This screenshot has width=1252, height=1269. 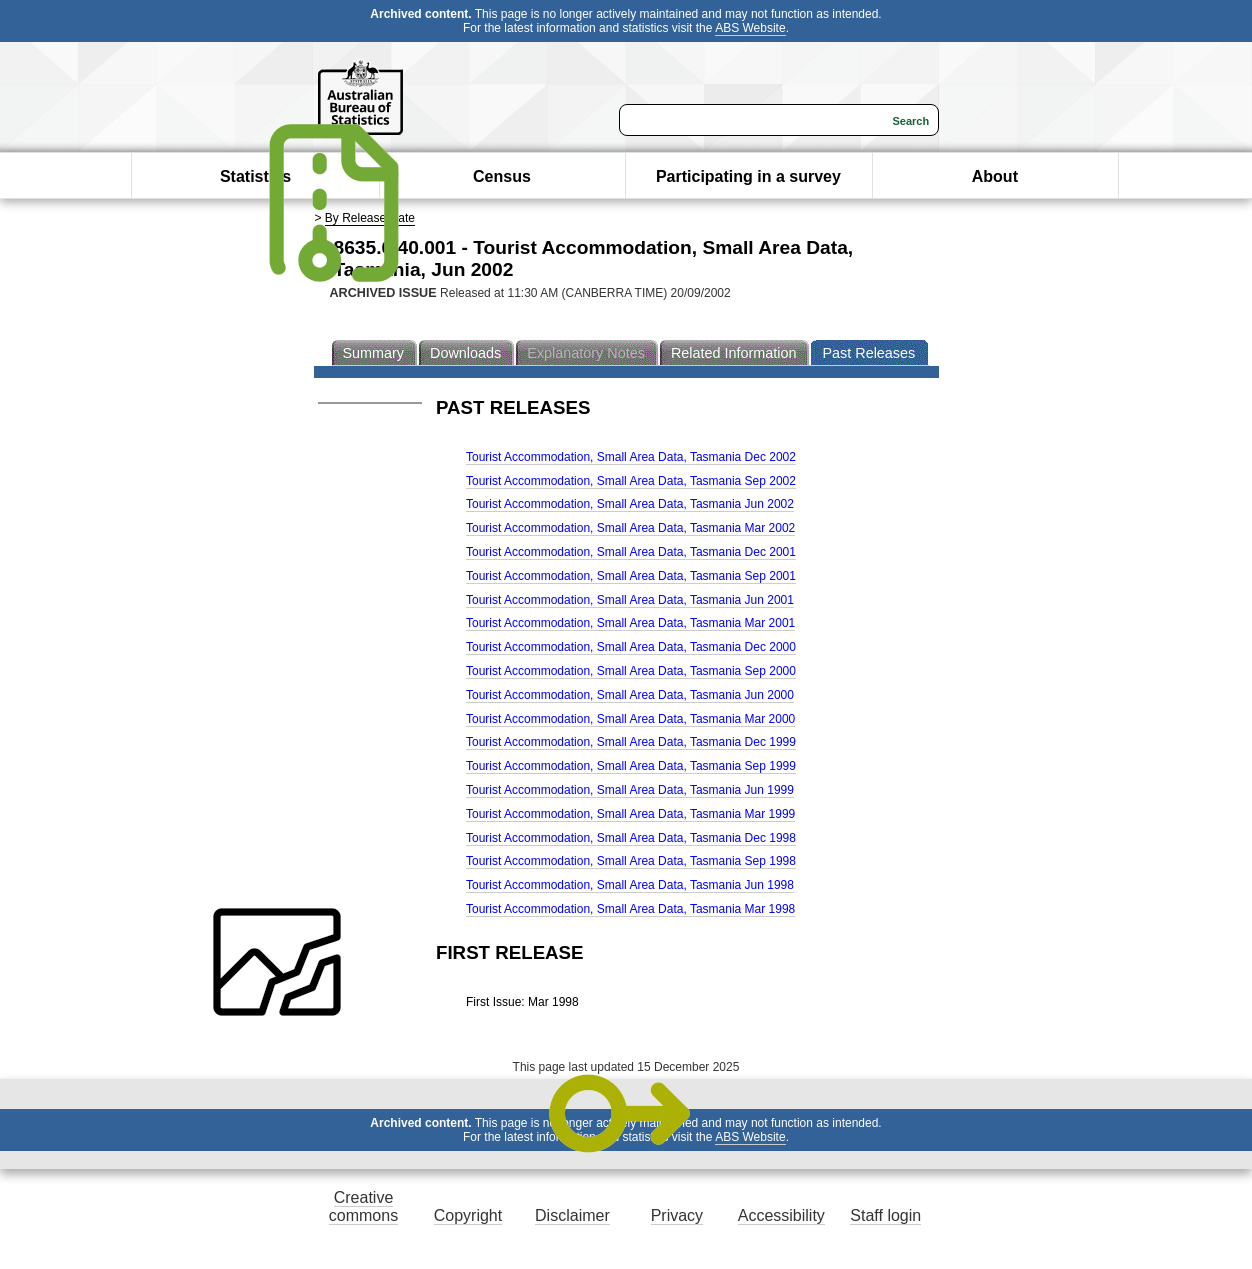 I want to click on open a compressed or zipped file, so click(x=334, y=203).